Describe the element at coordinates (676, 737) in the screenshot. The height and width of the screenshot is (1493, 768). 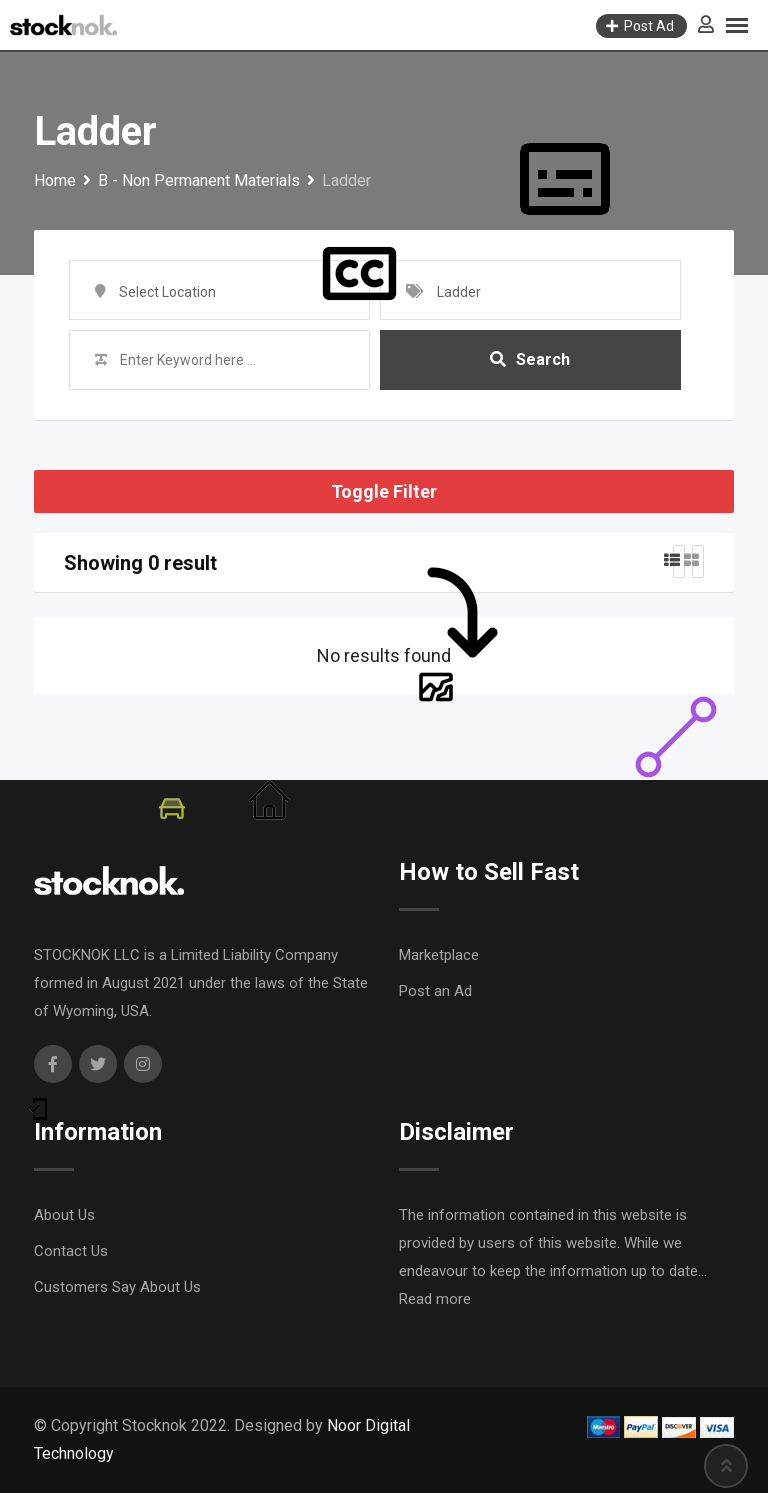
I see `draw a line between two points` at that location.